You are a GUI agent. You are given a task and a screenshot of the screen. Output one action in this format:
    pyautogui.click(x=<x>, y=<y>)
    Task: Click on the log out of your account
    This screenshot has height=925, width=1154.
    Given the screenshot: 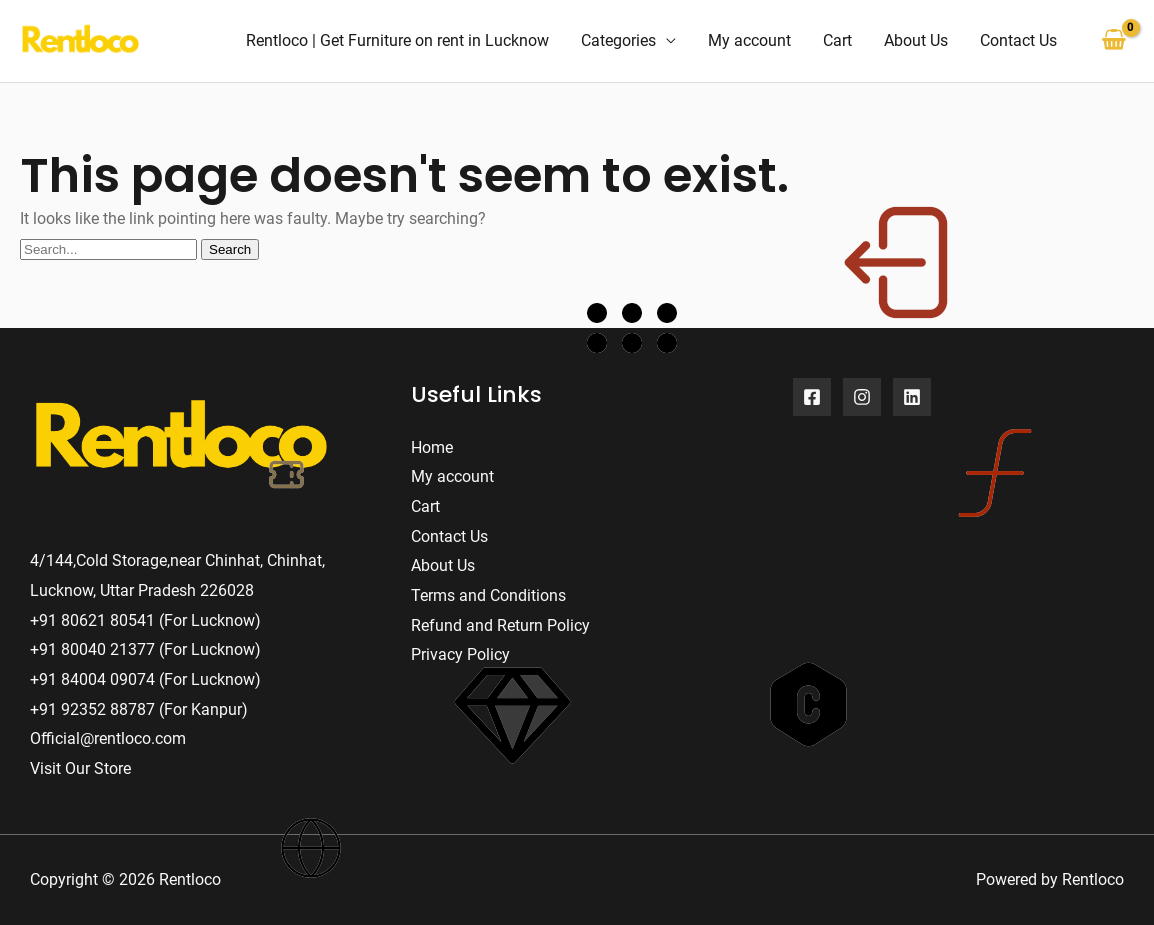 What is the action you would take?
    pyautogui.click(x=904, y=262)
    